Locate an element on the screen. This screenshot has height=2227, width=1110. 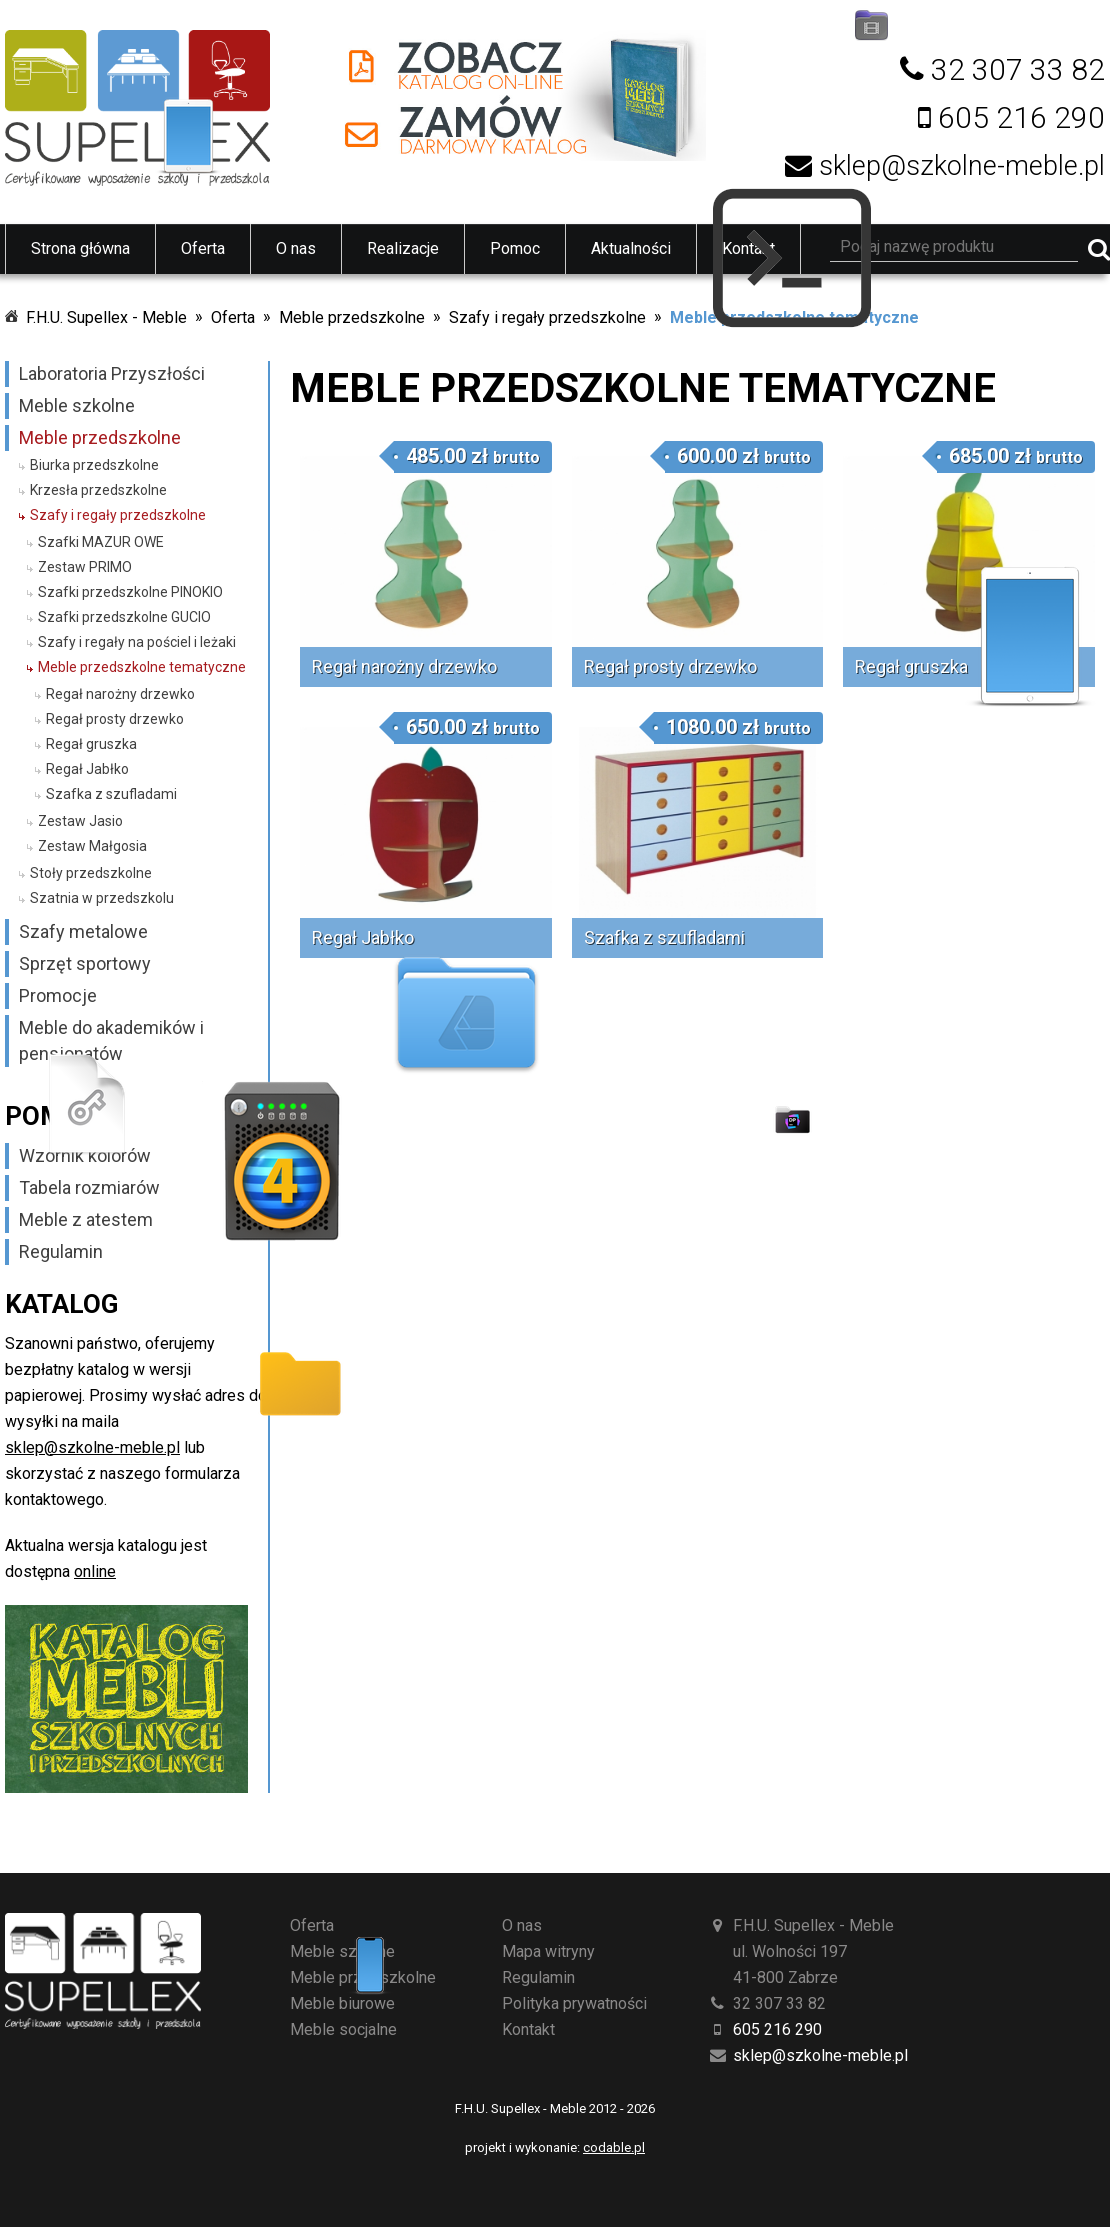
access RAID 4 storage configuration is located at coordinates (282, 1161).